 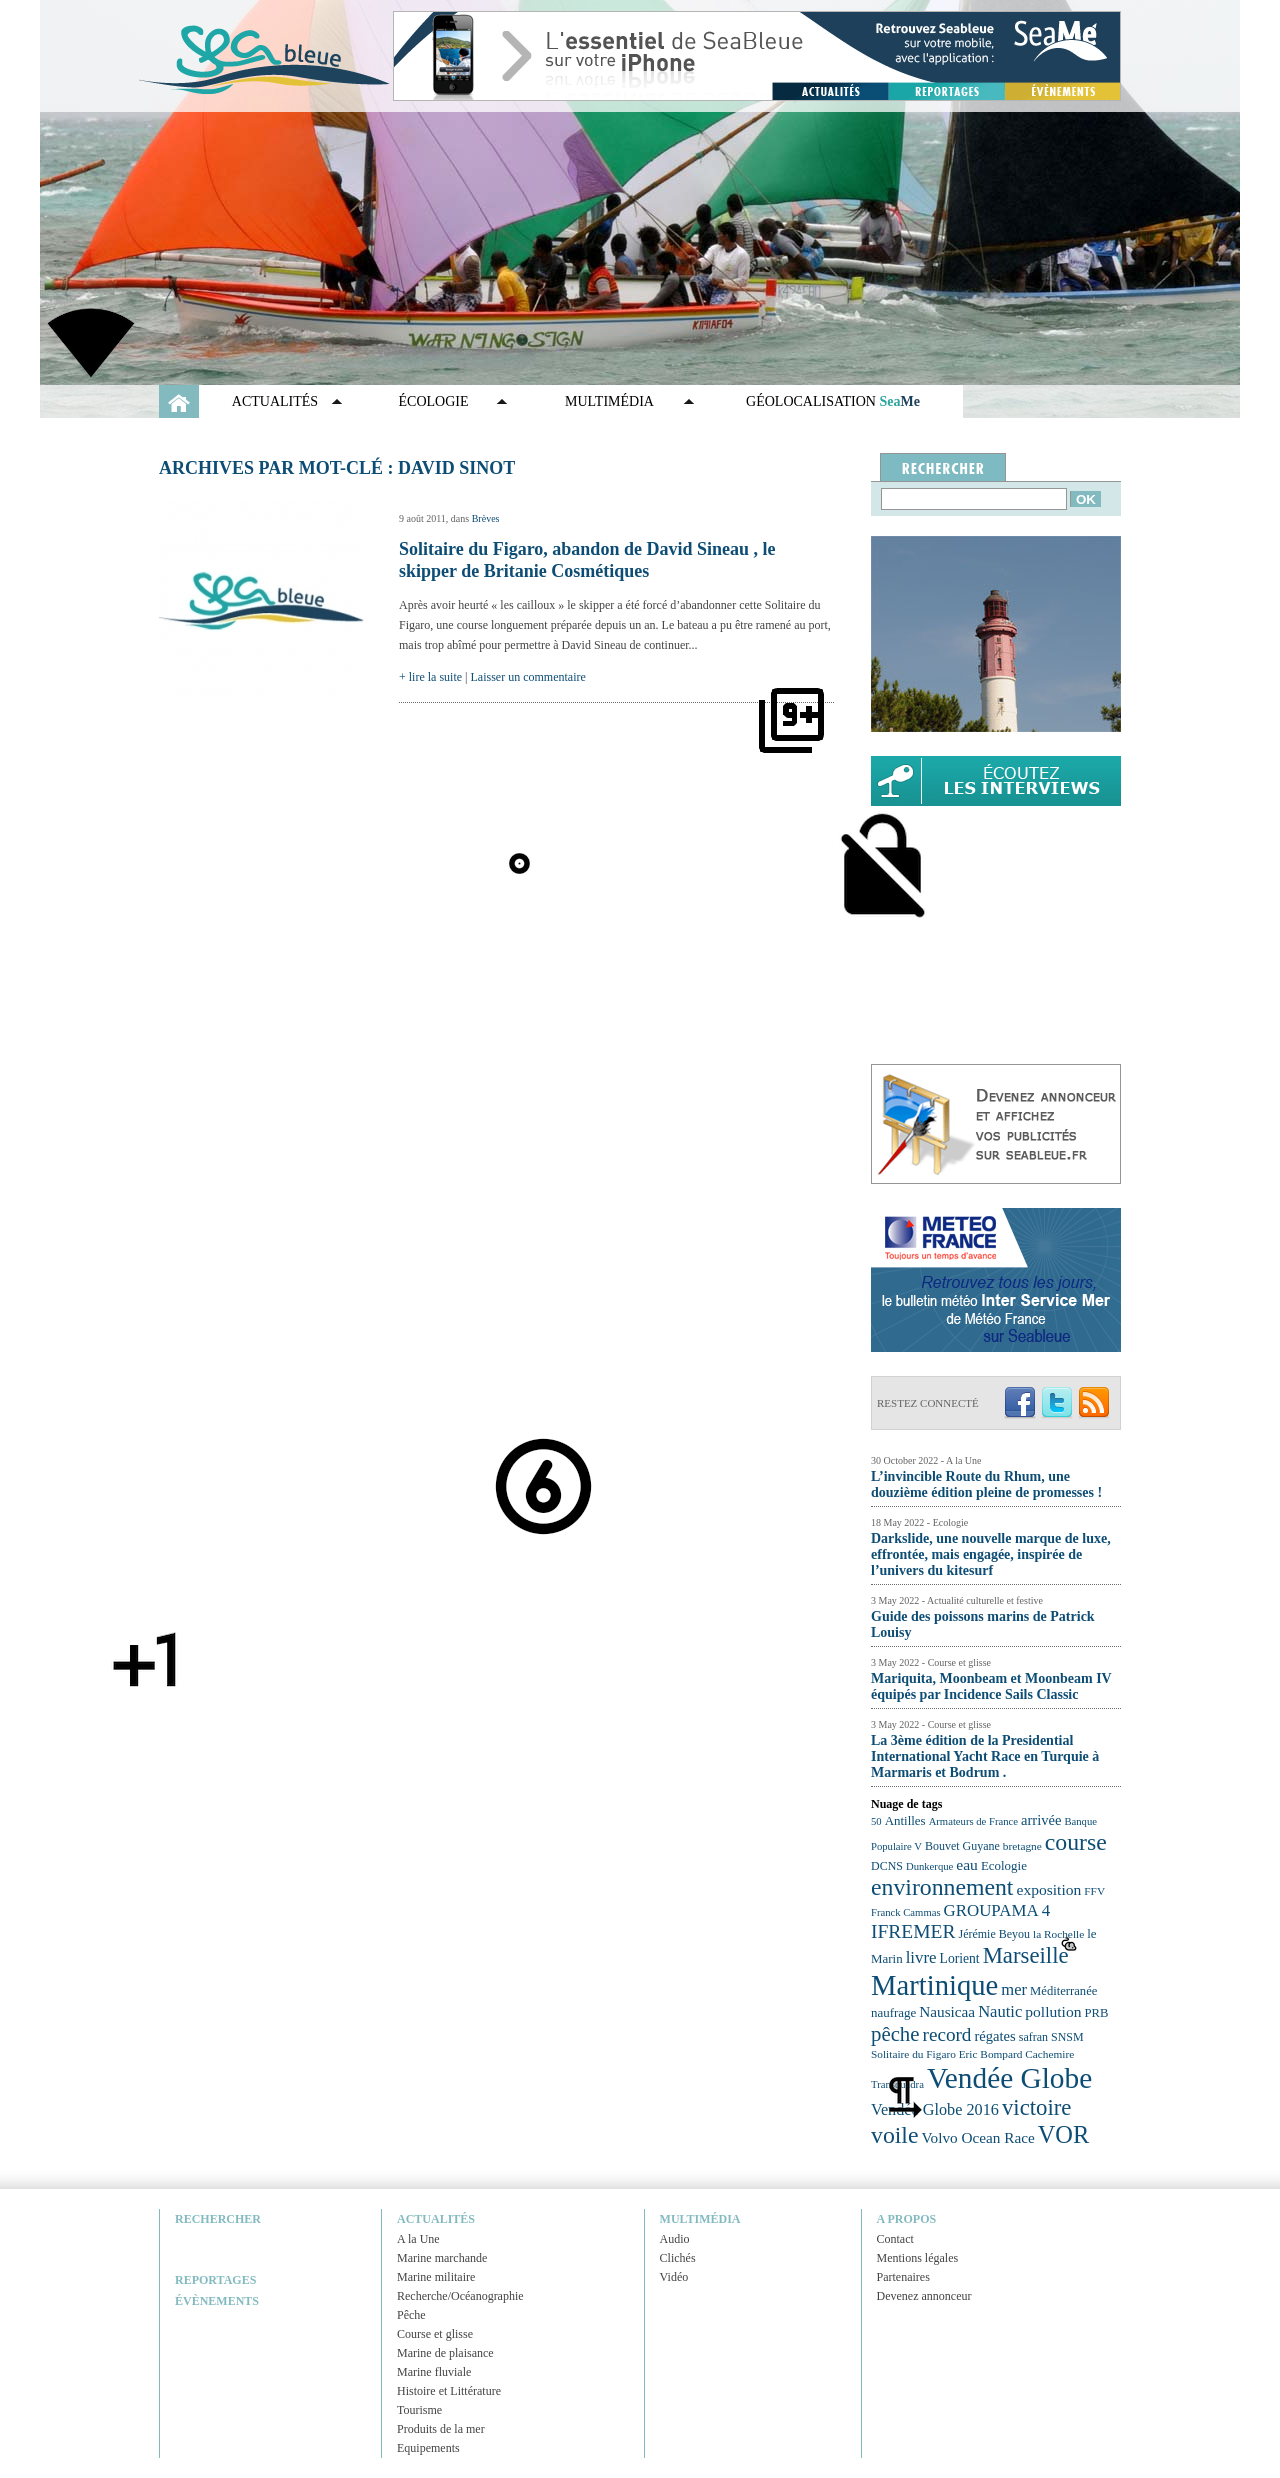 I want to click on access your music library or albums, so click(x=519, y=863).